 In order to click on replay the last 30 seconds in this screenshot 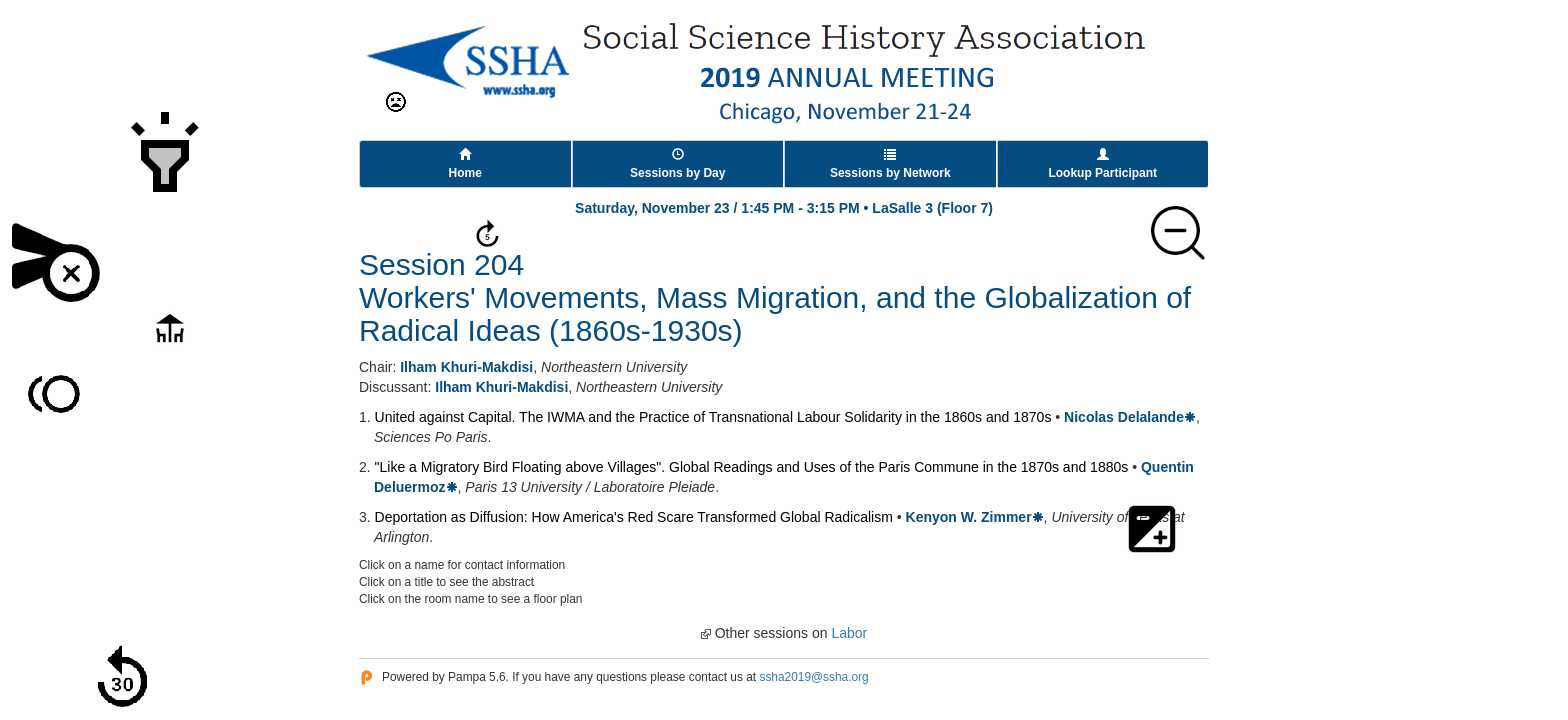, I will do `click(122, 678)`.